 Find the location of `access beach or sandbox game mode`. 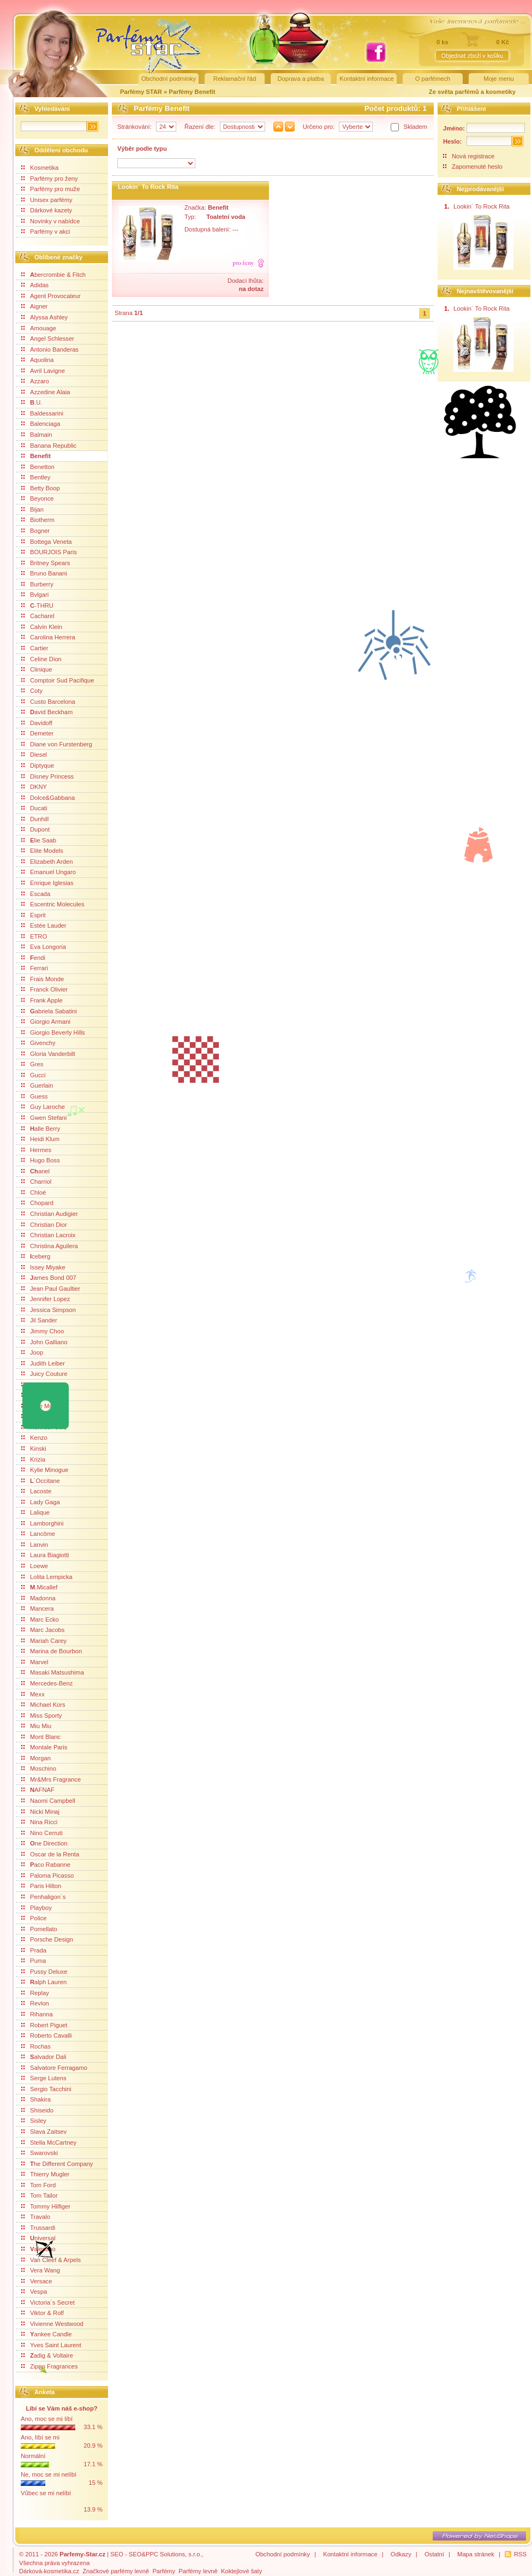

access beach or sandbox game mode is located at coordinates (478, 844).